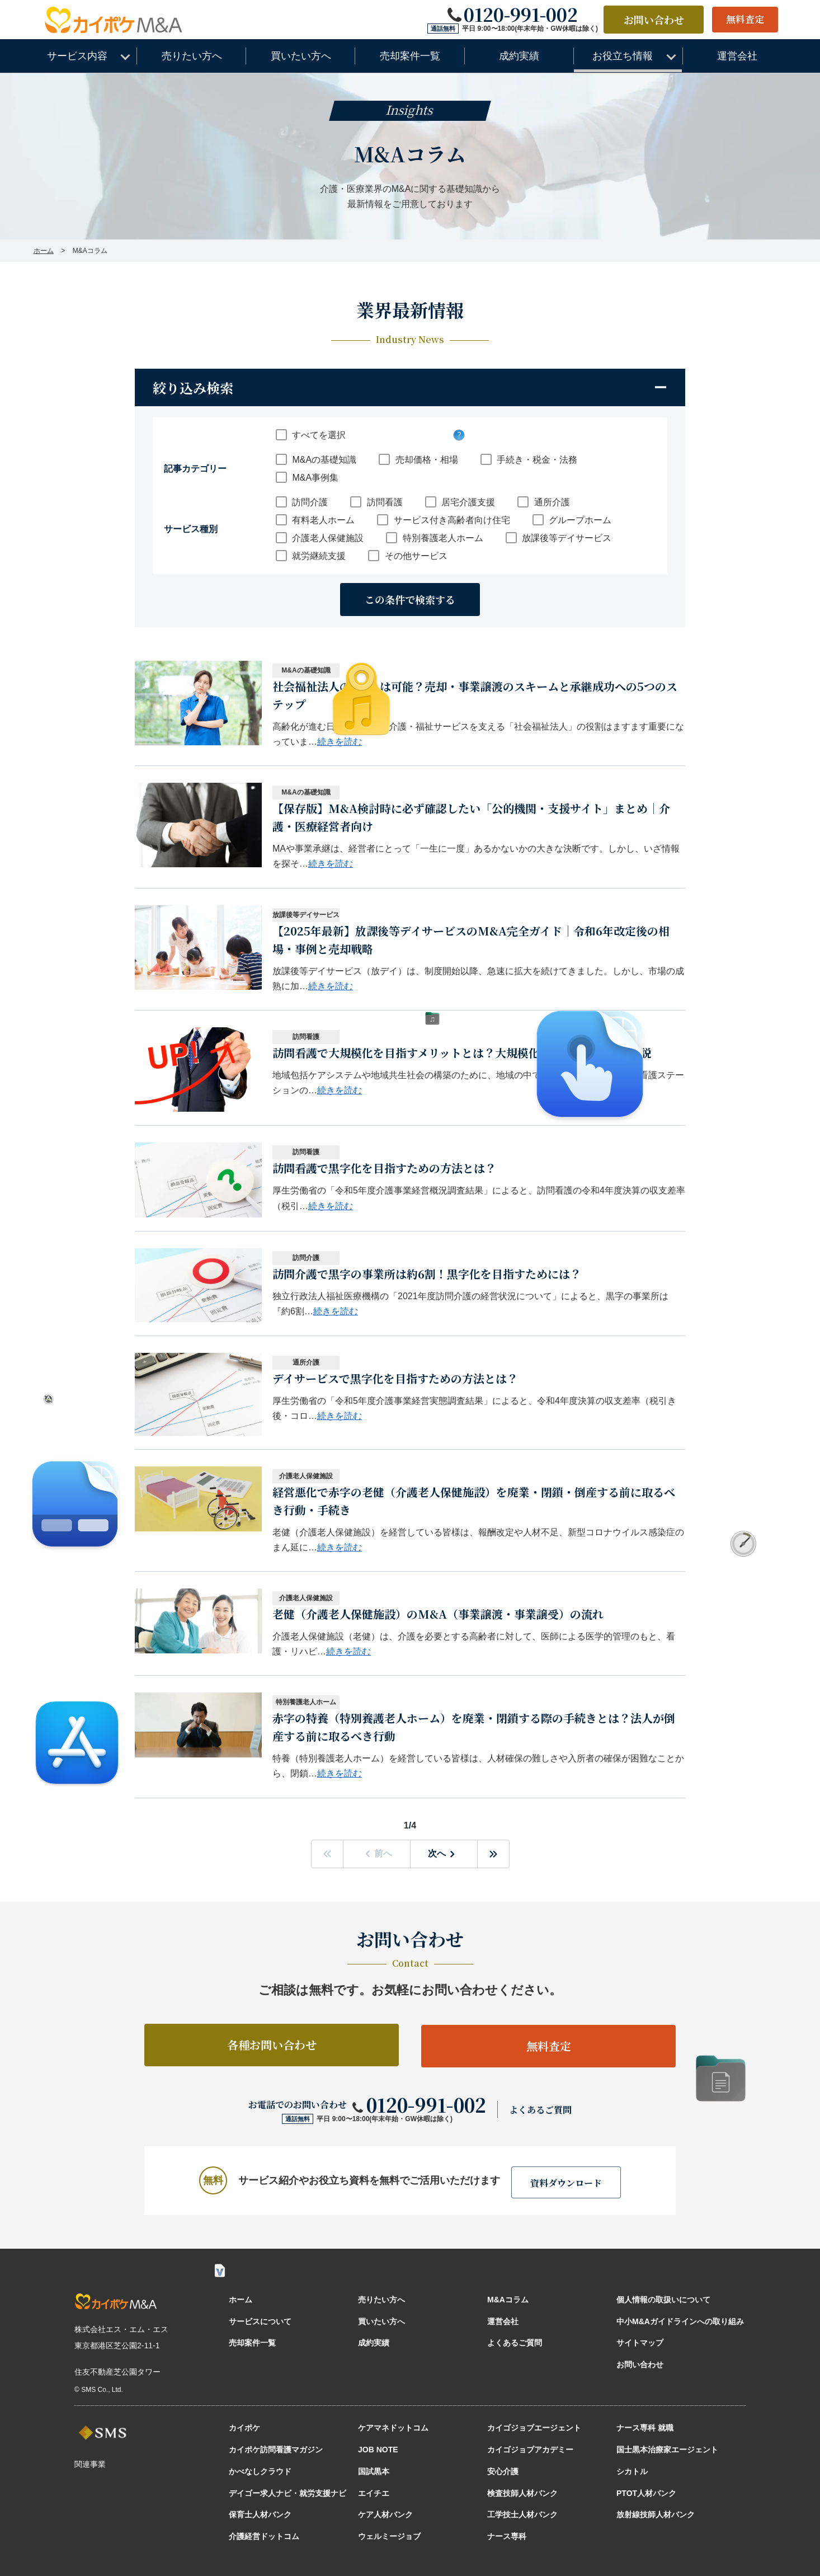 The height and width of the screenshot is (2576, 820). Describe the element at coordinates (220, 2271) in the screenshot. I see `a v programming language source file` at that location.